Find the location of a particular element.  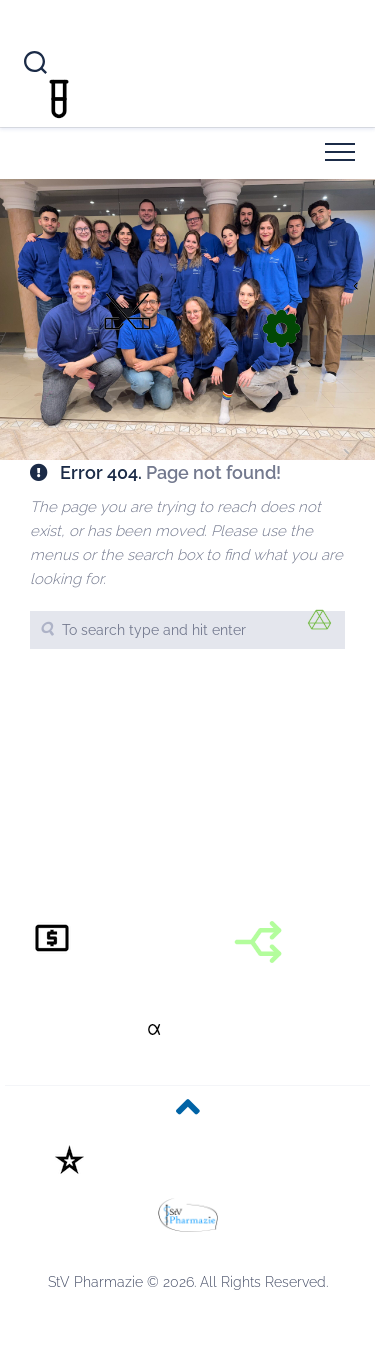

access google drive files is located at coordinates (319, 620).